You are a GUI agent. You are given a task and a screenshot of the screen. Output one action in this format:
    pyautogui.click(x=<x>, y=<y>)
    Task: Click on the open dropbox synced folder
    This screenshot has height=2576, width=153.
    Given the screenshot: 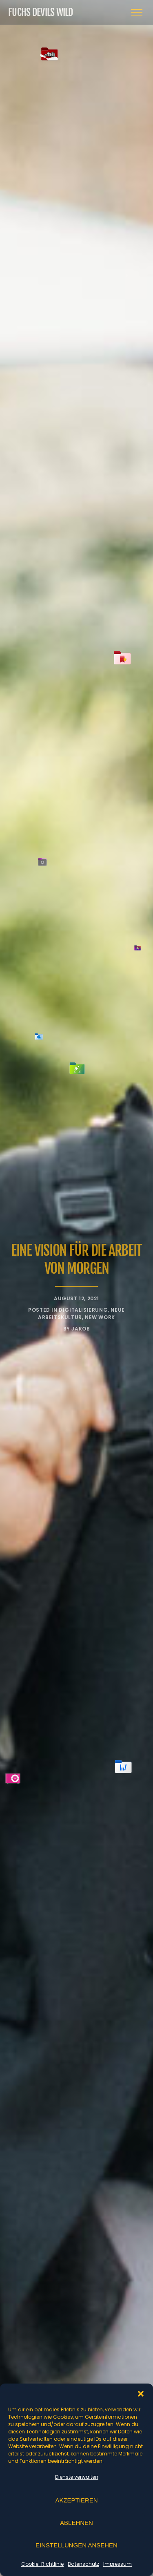 What is the action you would take?
    pyautogui.click(x=42, y=862)
    